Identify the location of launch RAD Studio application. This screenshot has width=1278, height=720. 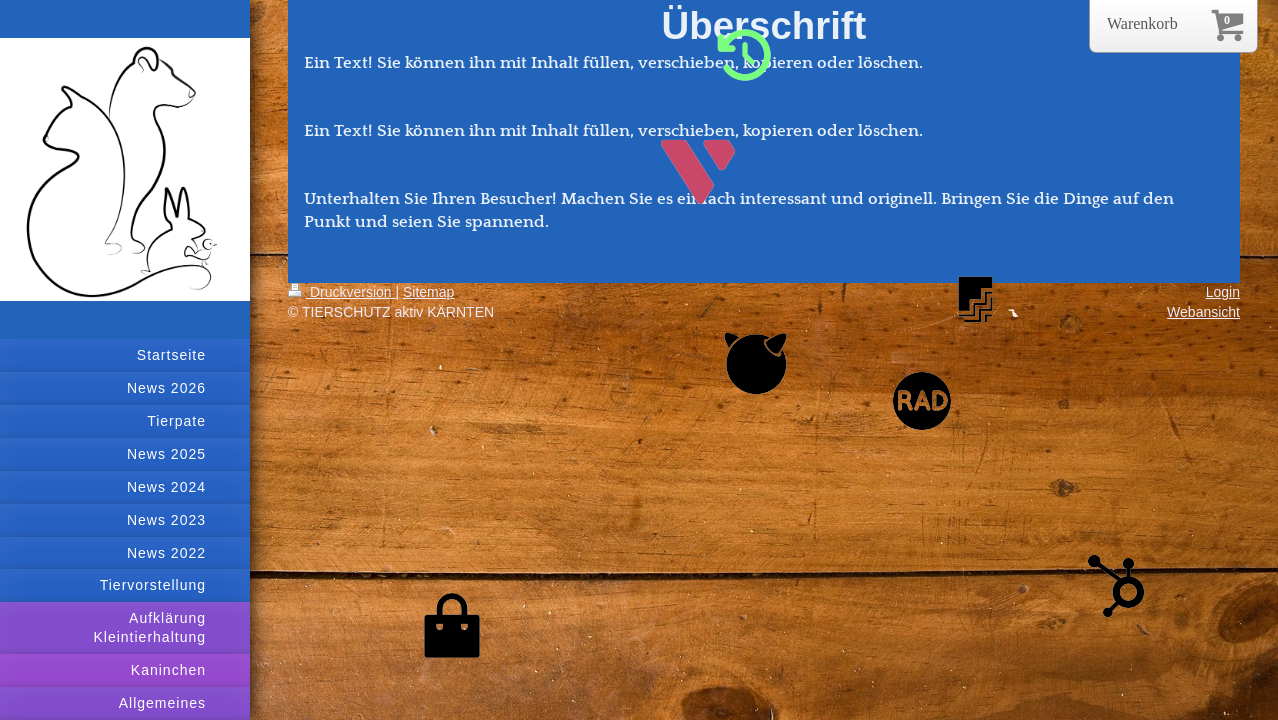
(922, 401).